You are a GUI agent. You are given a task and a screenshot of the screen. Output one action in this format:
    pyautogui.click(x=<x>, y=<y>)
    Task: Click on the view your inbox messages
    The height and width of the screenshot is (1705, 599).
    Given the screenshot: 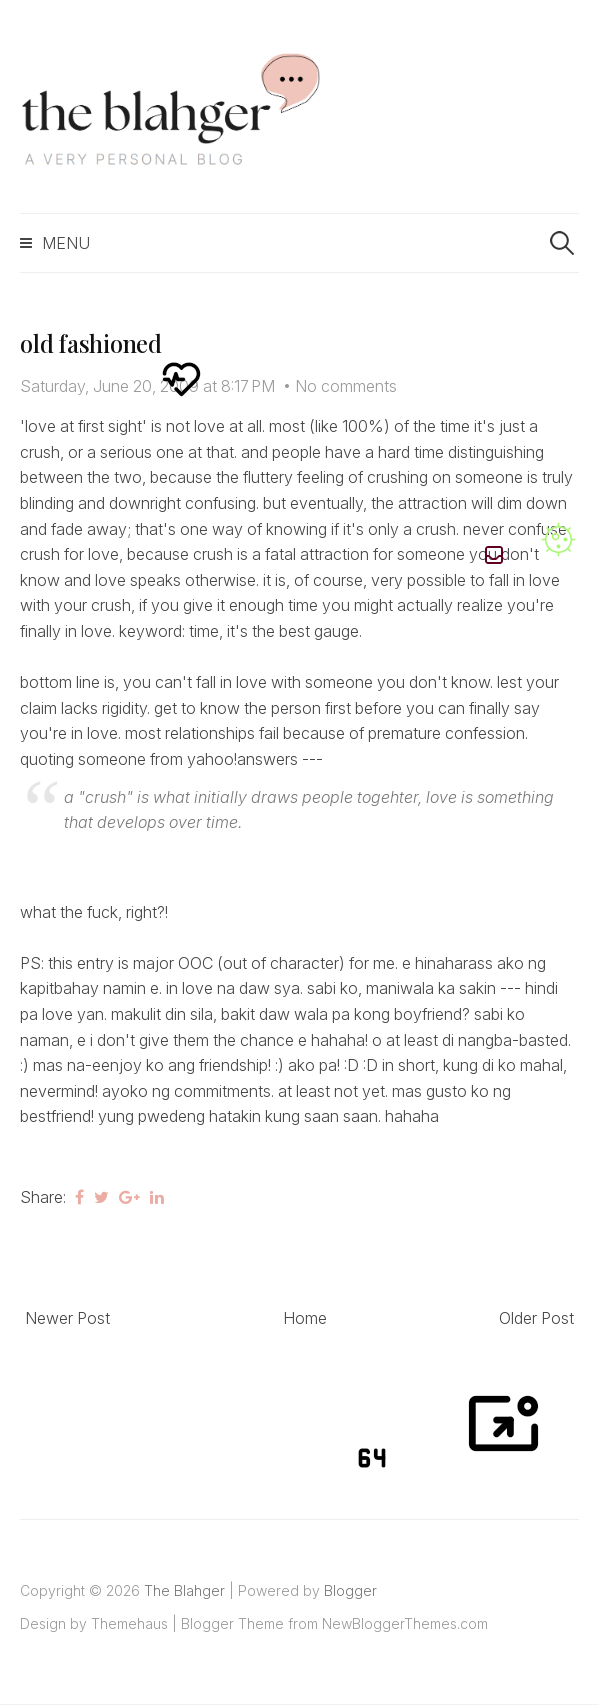 What is the action you would take?
    pyautogui.click(x=494, y=555)
    